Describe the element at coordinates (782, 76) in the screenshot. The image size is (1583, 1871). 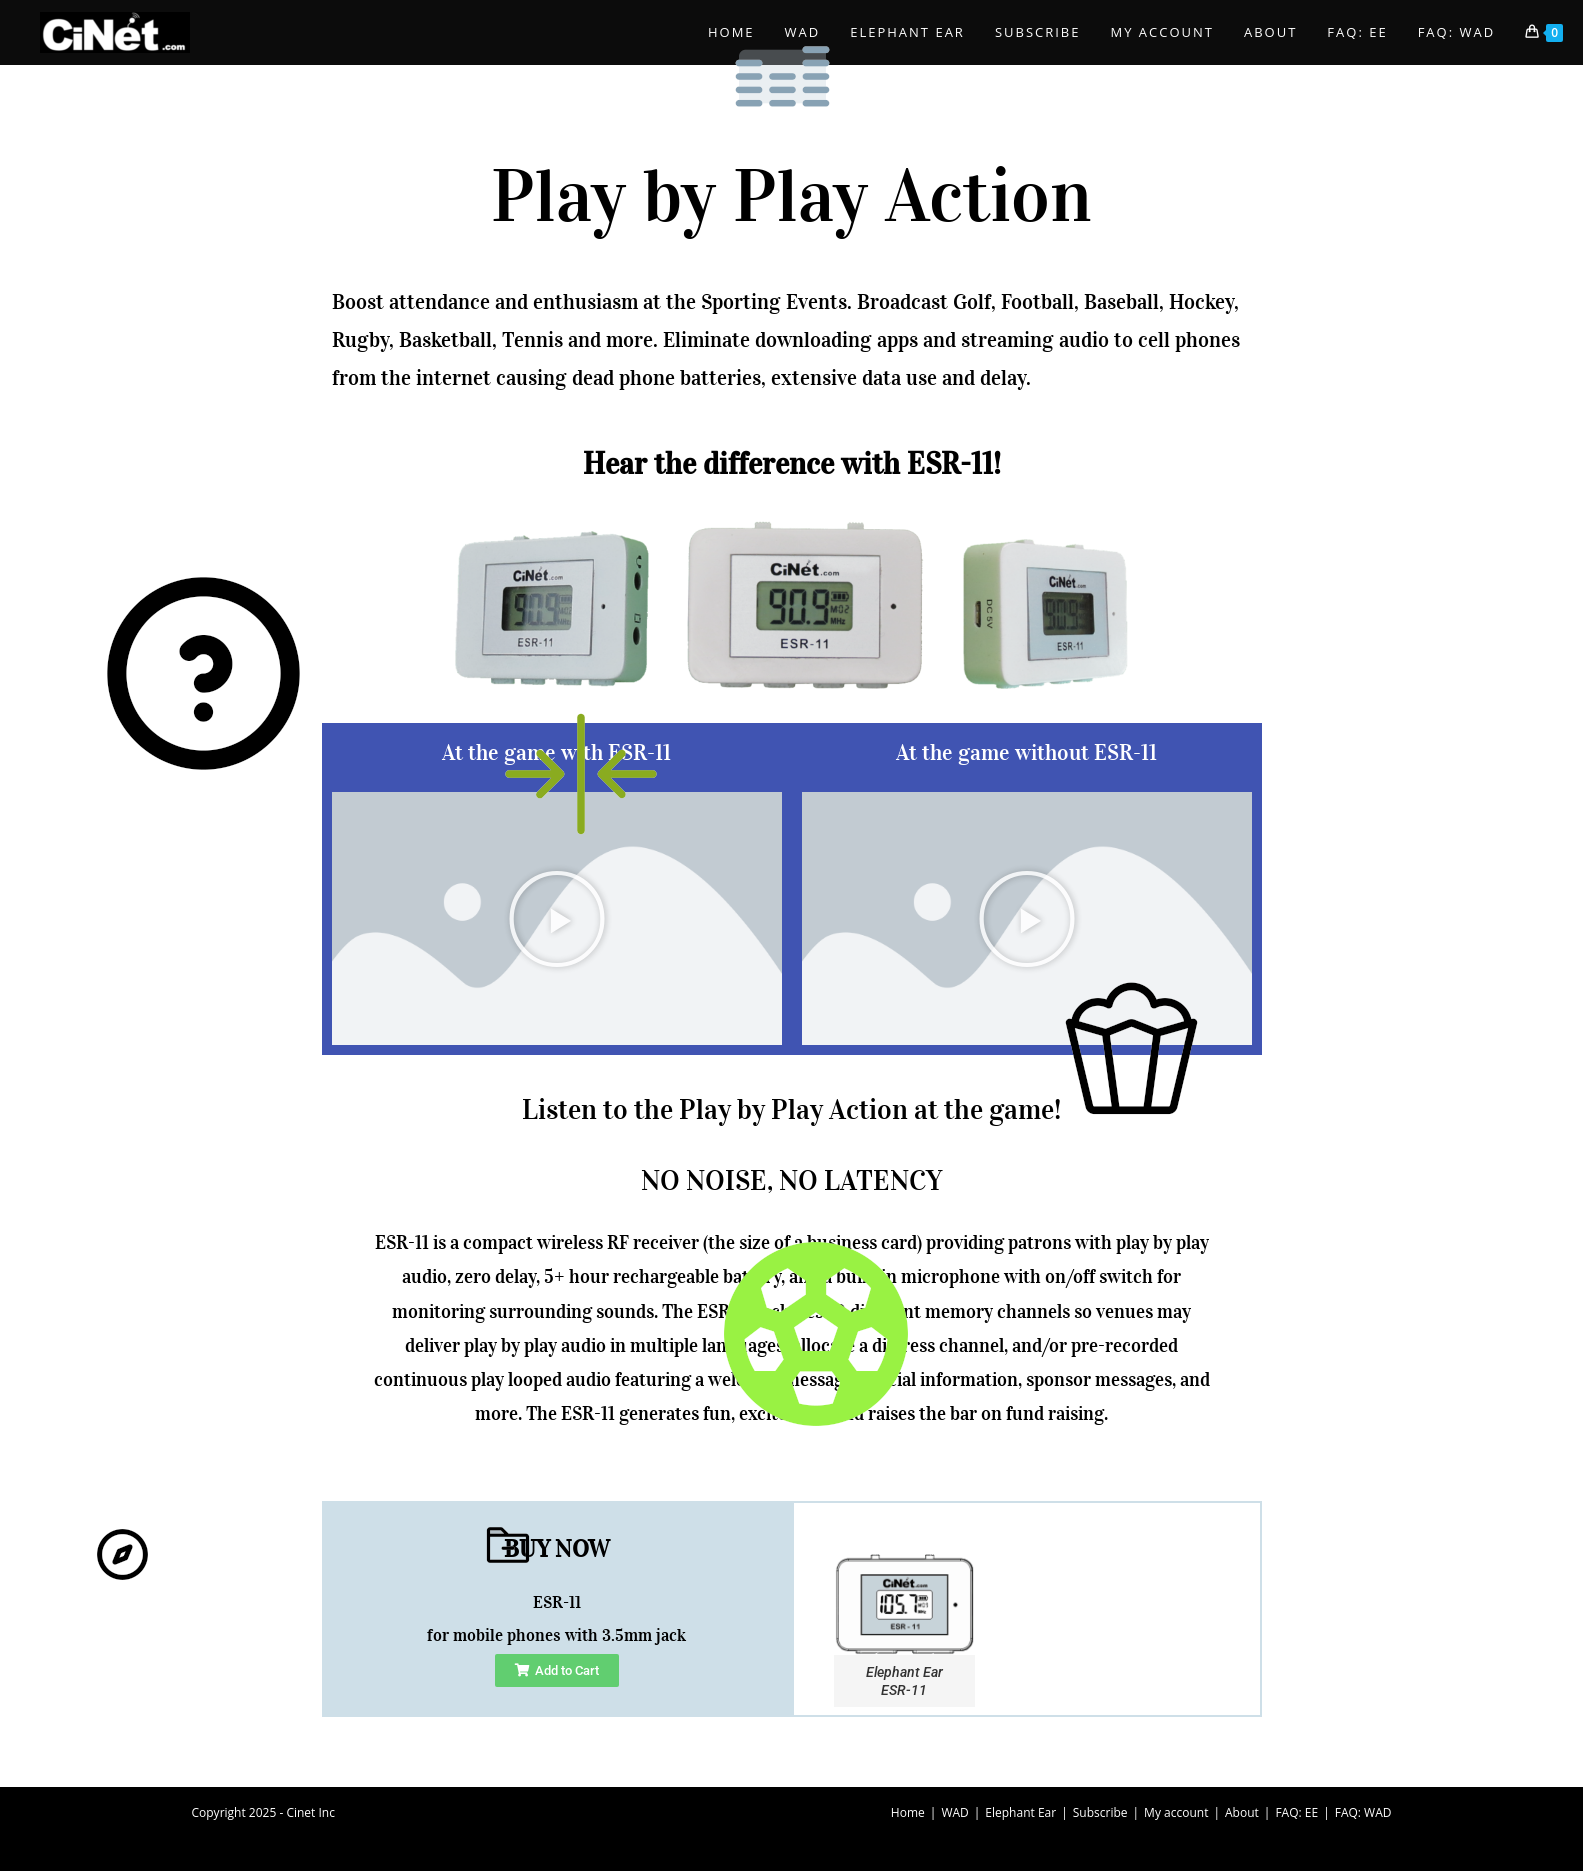
I see `adjust audio equalizer settings` at that location.